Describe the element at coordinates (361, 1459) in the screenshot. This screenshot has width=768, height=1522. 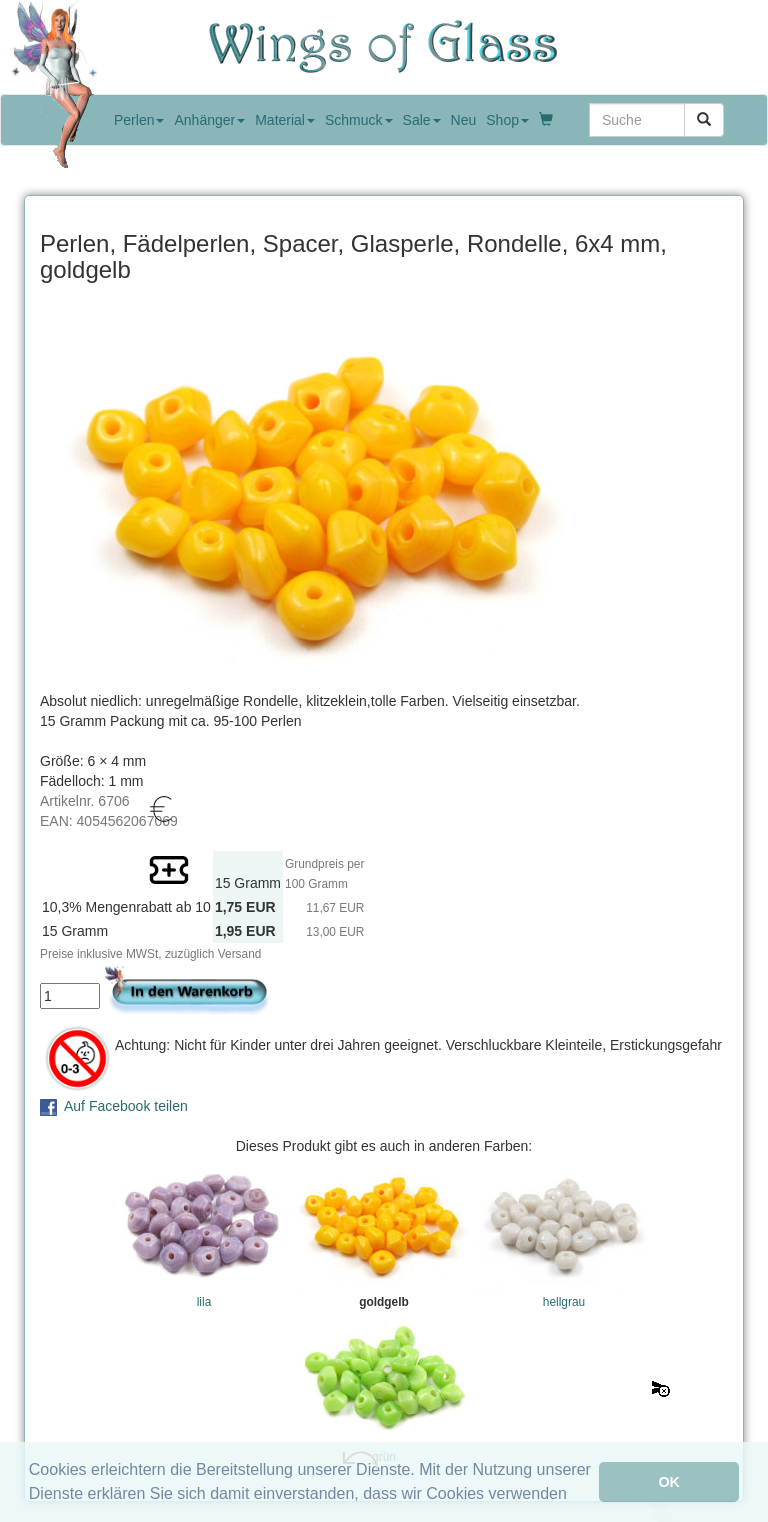
I see `undo previous action` at that location.